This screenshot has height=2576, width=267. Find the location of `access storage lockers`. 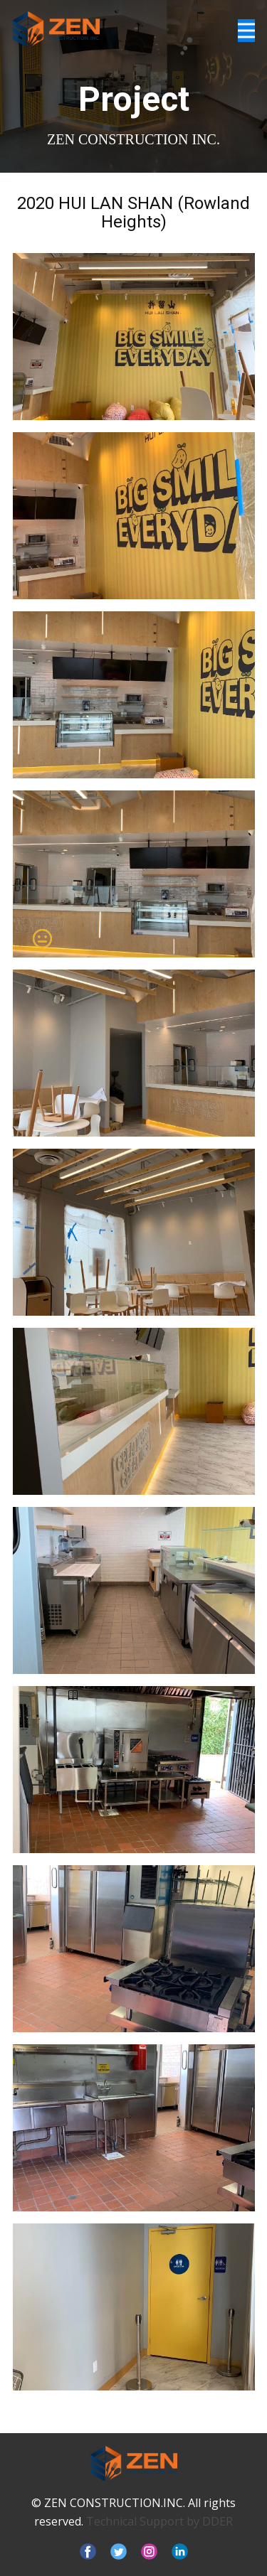

access storage lockers is located at coordinates (73, 1695).